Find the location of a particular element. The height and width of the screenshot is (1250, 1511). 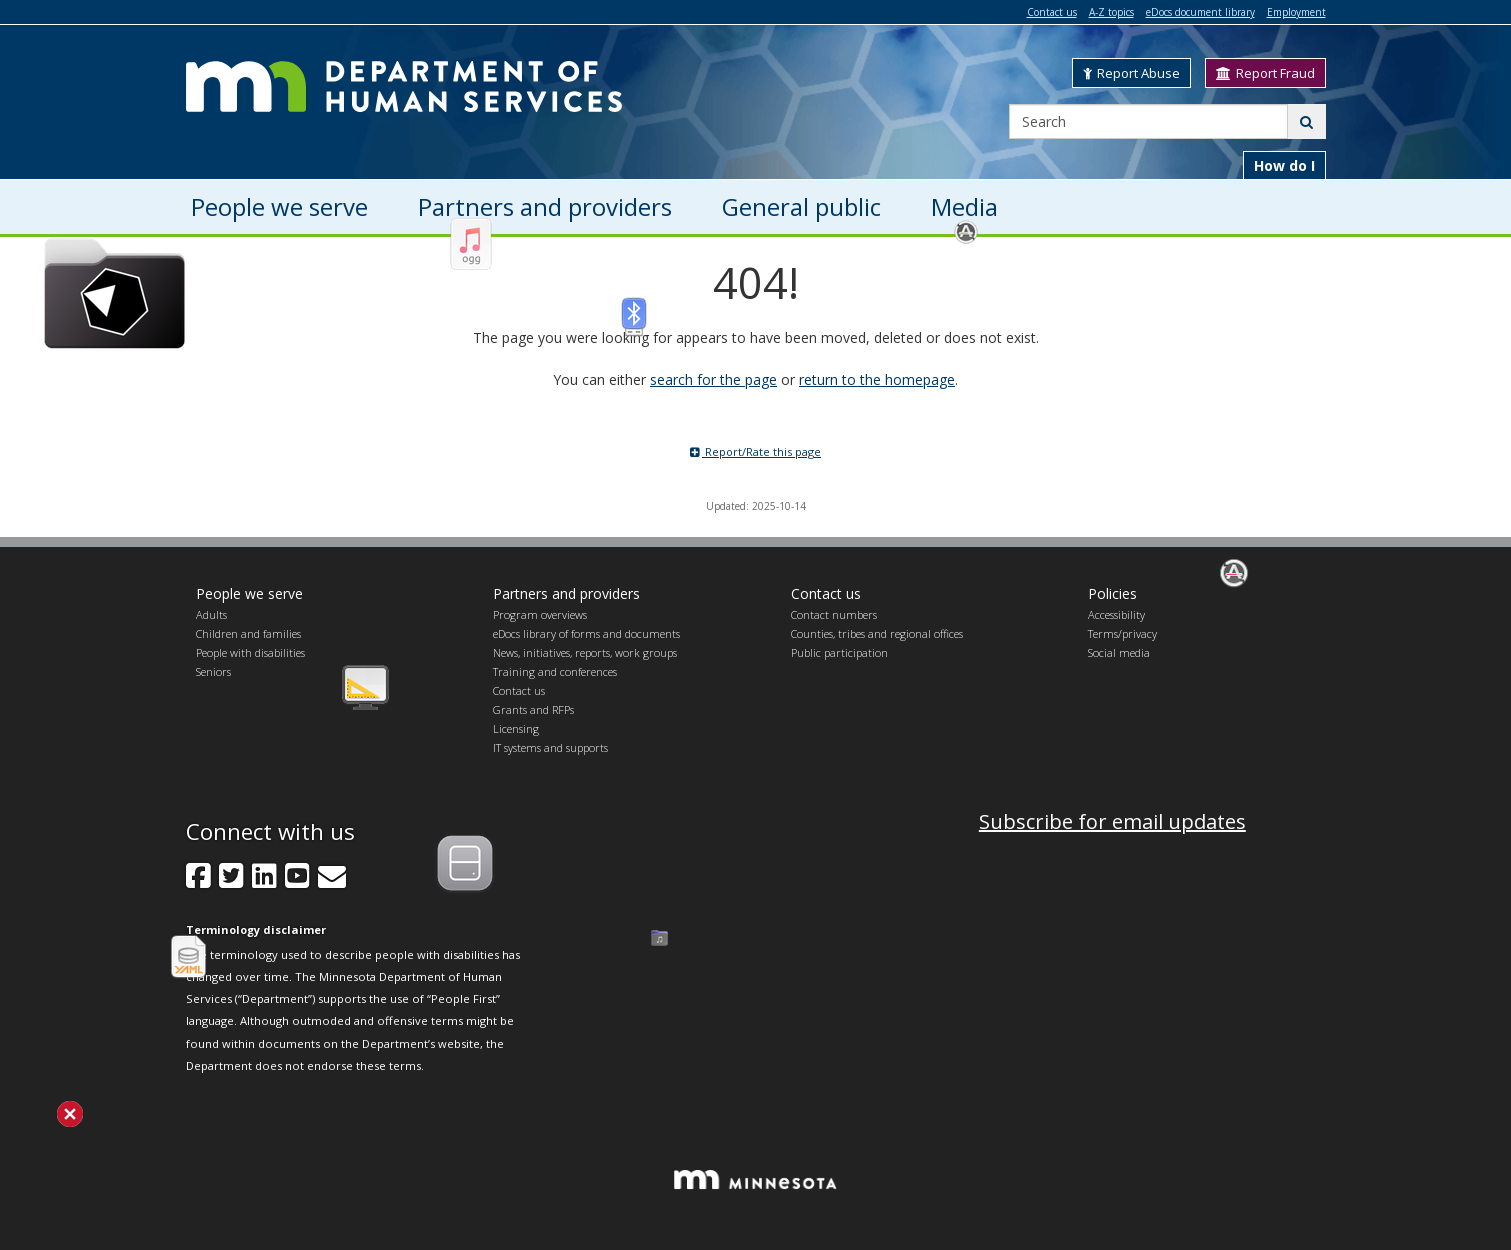

open display settings is located at coordinates (365, 687).